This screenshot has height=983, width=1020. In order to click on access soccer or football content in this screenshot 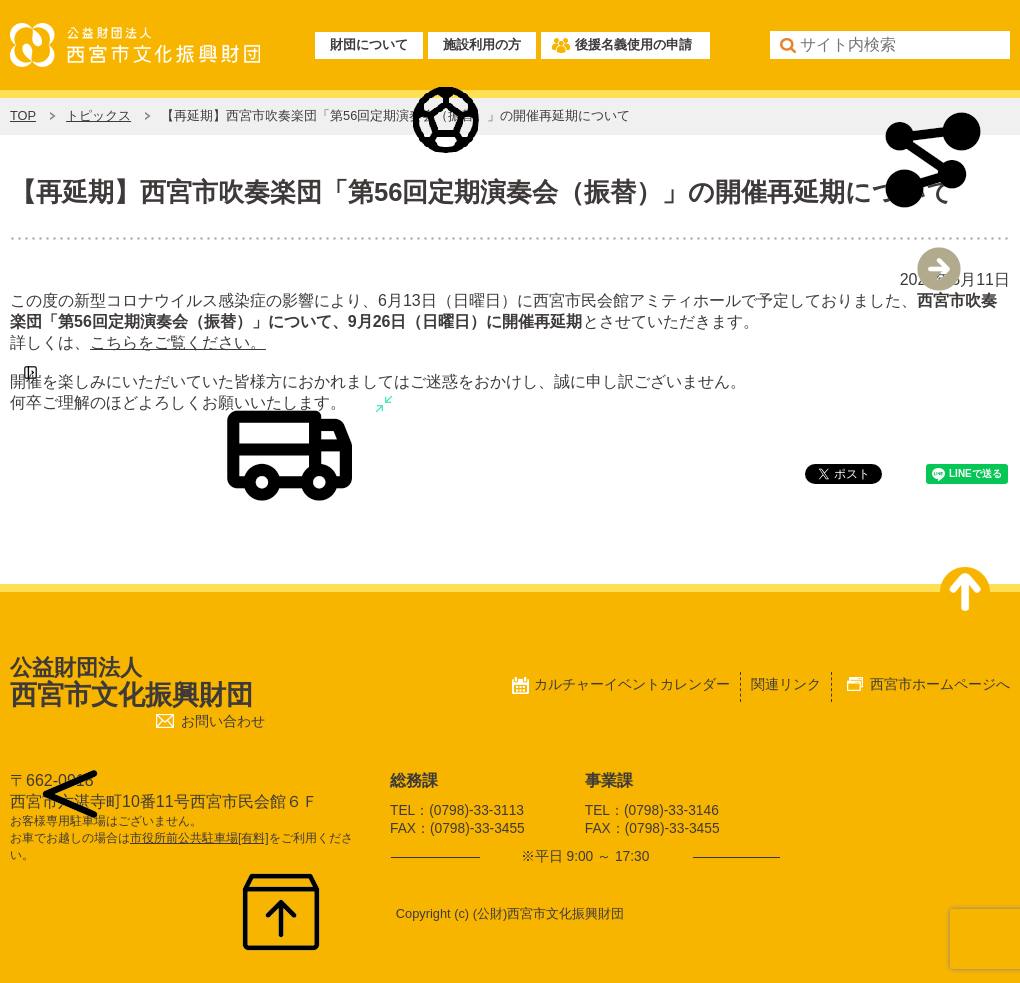, I will do `click(446, 120)`.